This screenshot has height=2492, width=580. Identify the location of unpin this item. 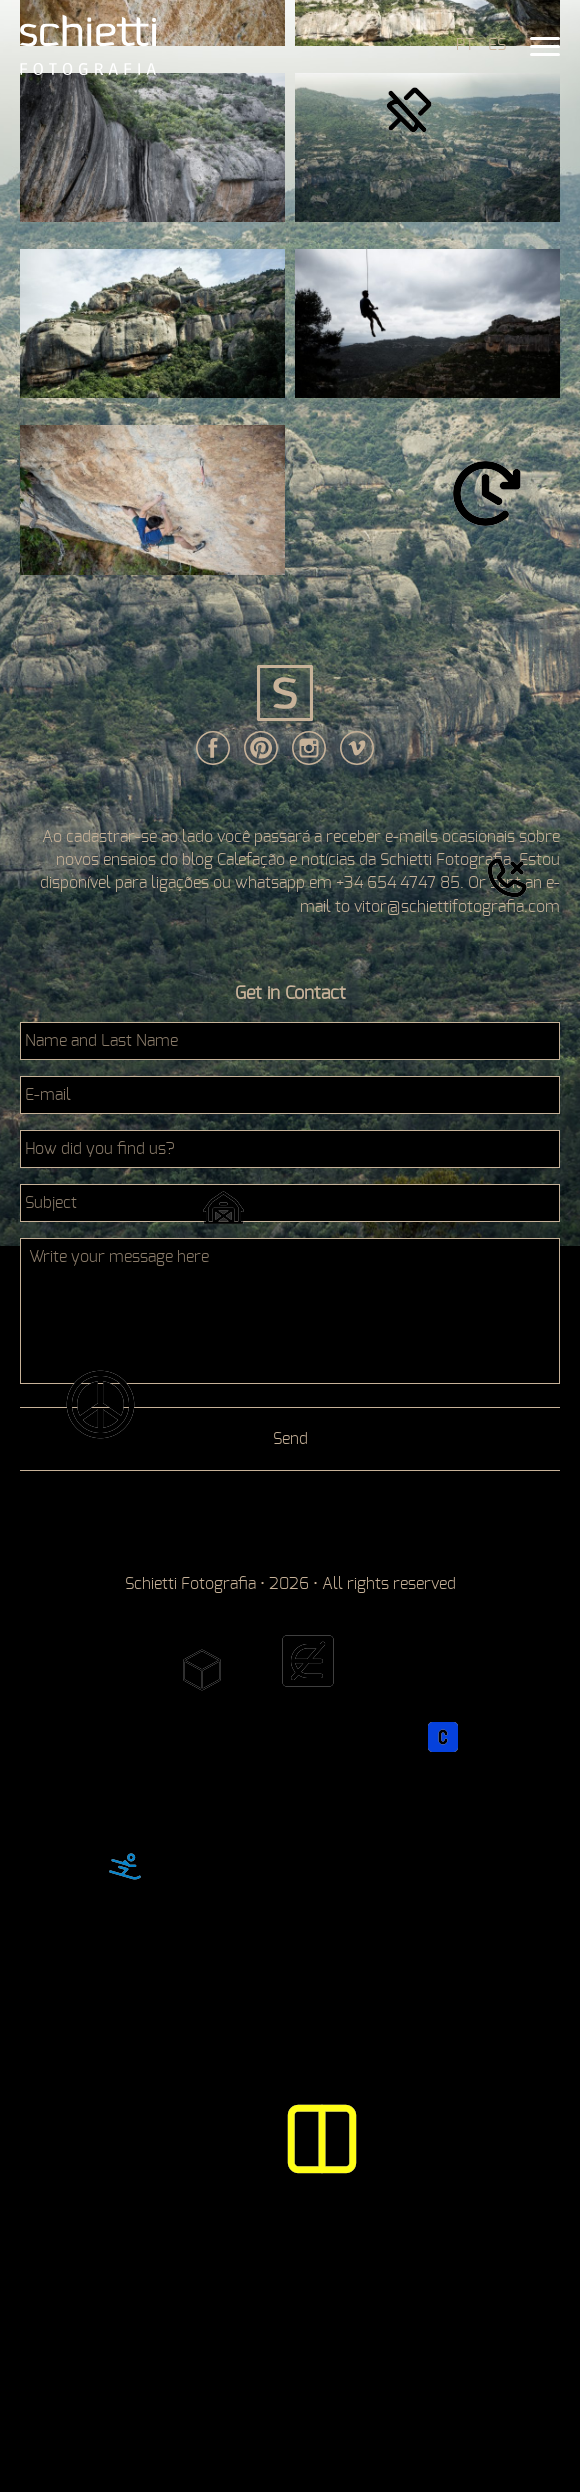
(407, 111).